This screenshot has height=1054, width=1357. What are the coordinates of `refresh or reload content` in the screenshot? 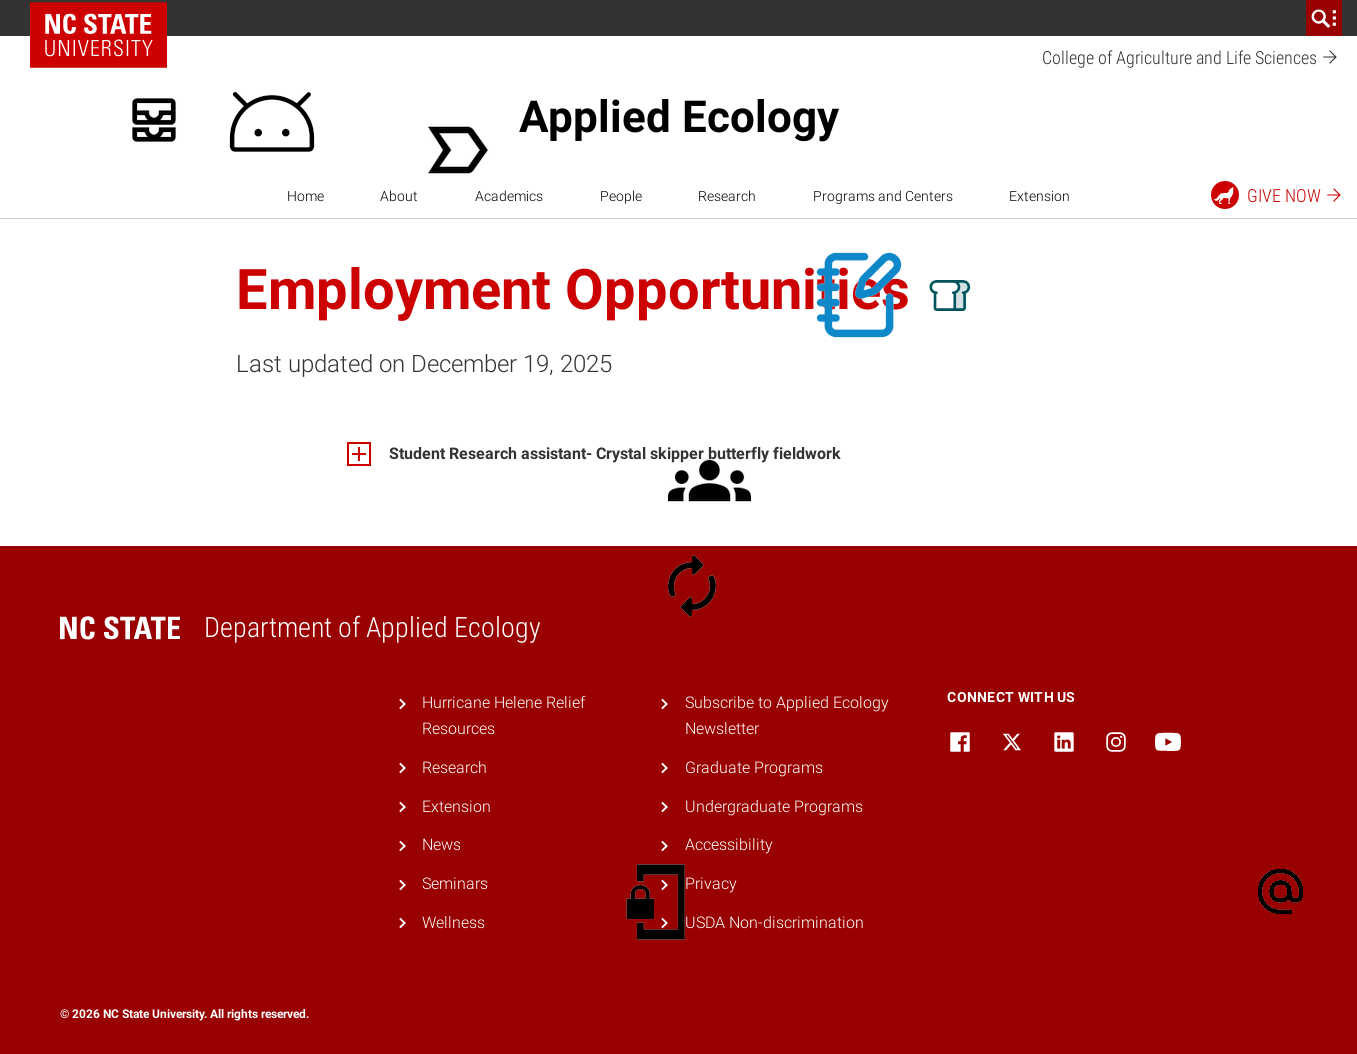 It's located at (692, 586).